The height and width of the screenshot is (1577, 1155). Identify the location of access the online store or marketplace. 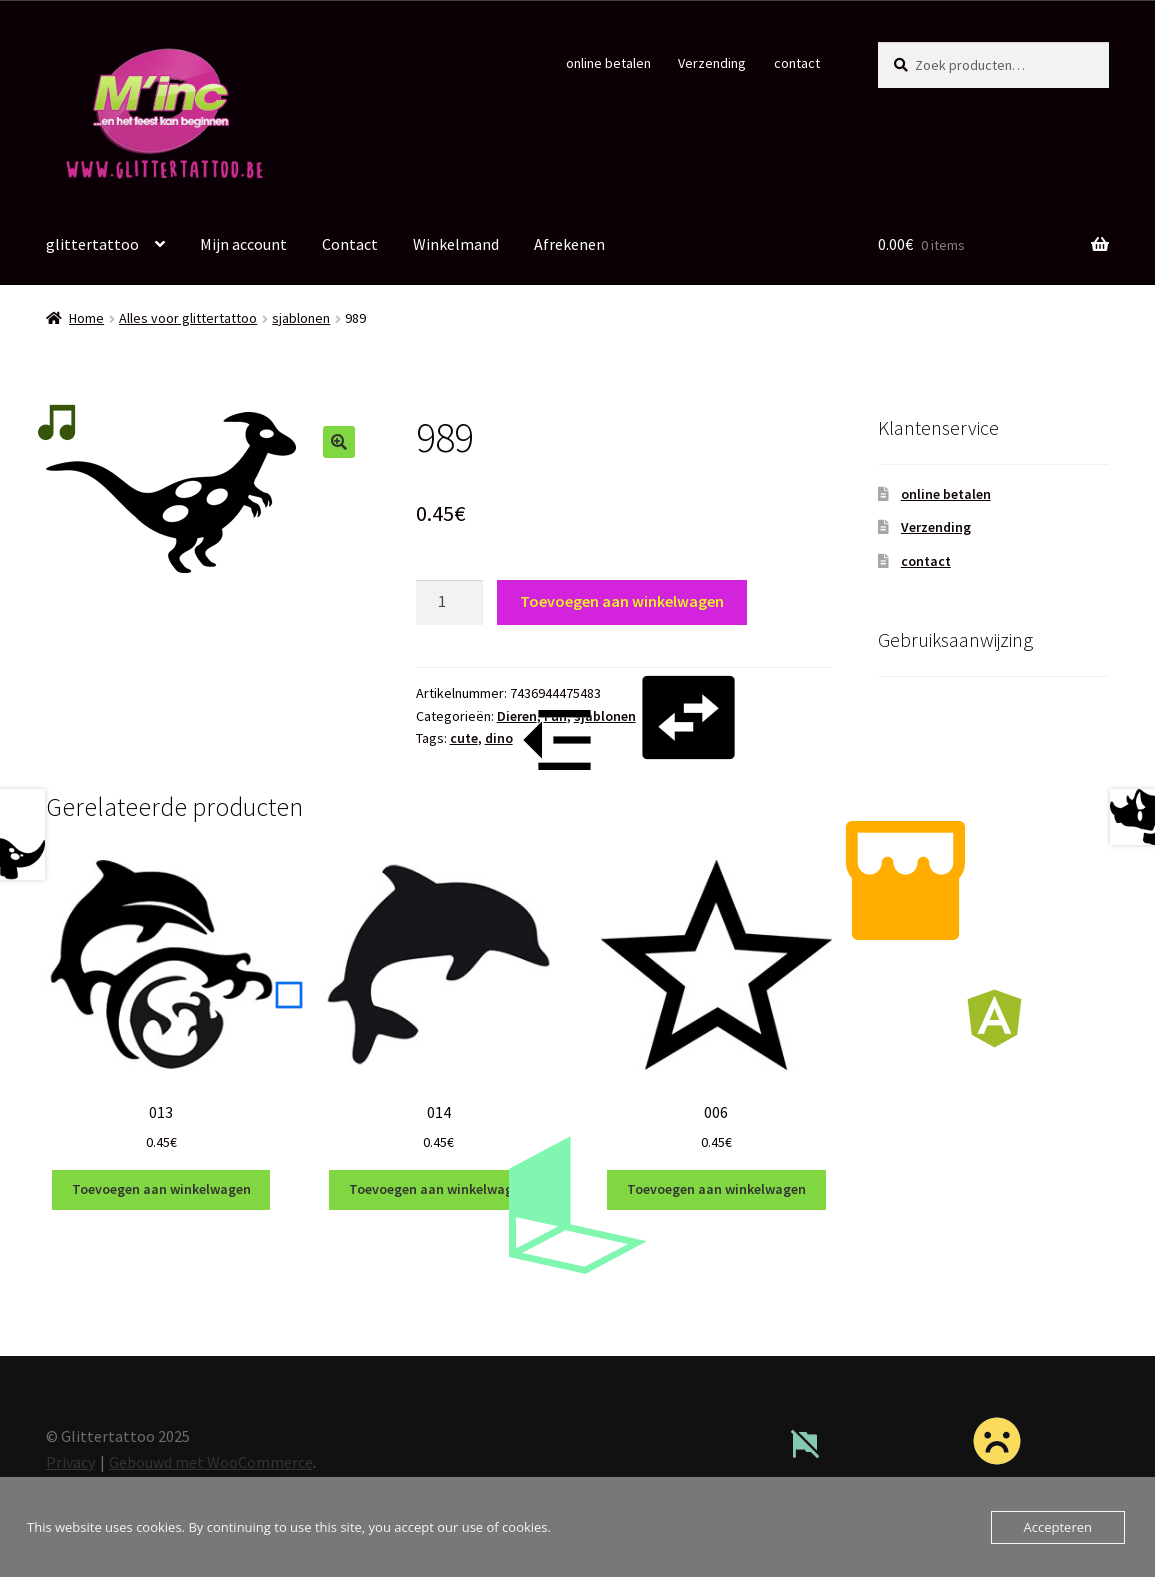
(905, 880).